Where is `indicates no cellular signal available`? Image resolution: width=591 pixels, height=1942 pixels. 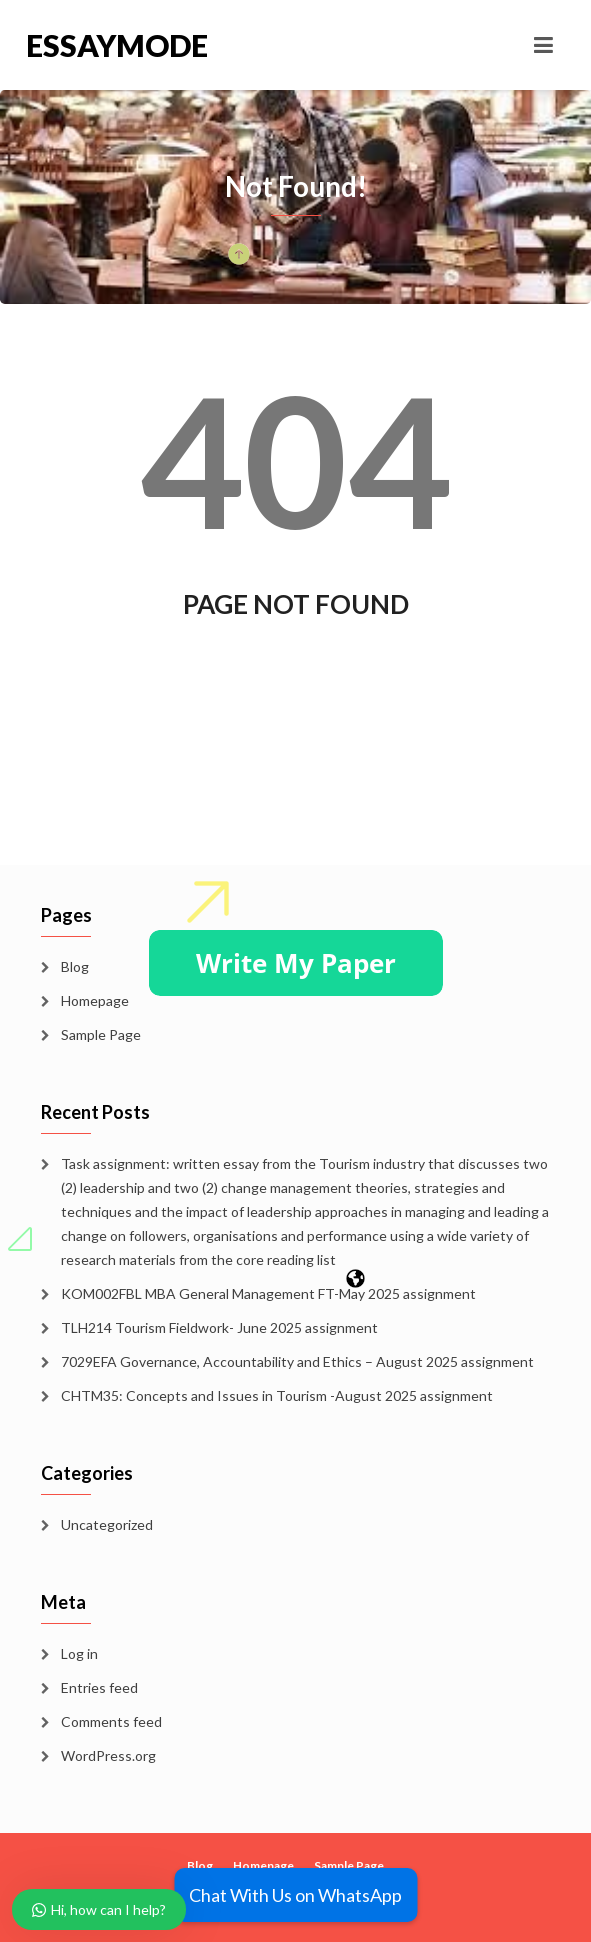 indicates no cellular signal available is located at coordinates (22, 1240).